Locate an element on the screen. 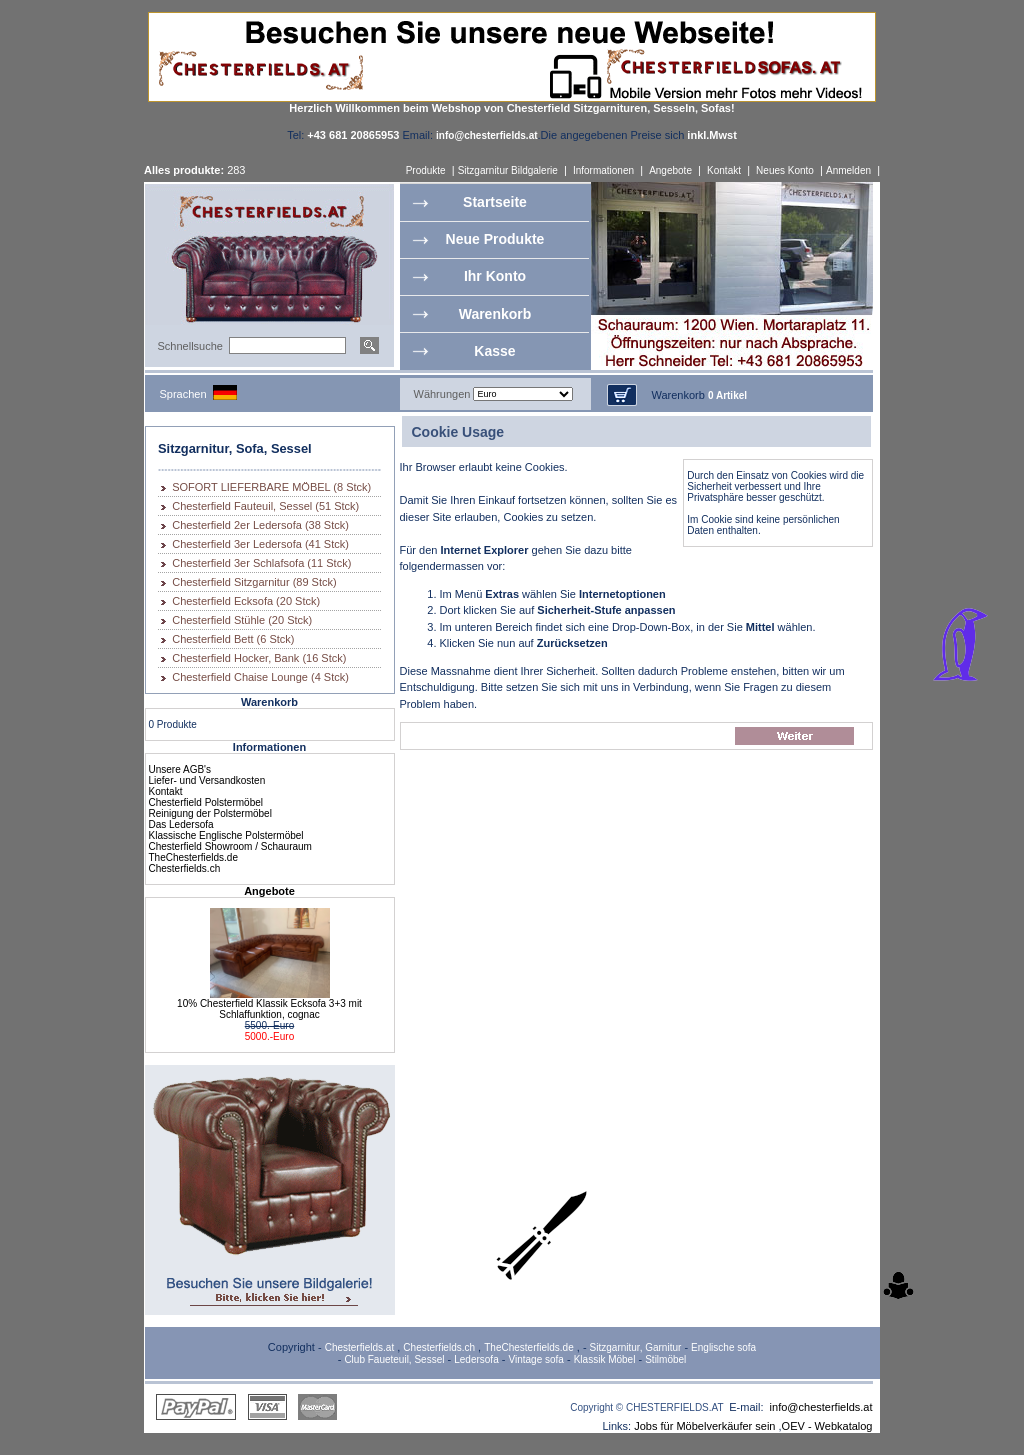 This screenshot has height=1455, width=1024. open reading mode or e-reader is located at coordinates (898, 1285).